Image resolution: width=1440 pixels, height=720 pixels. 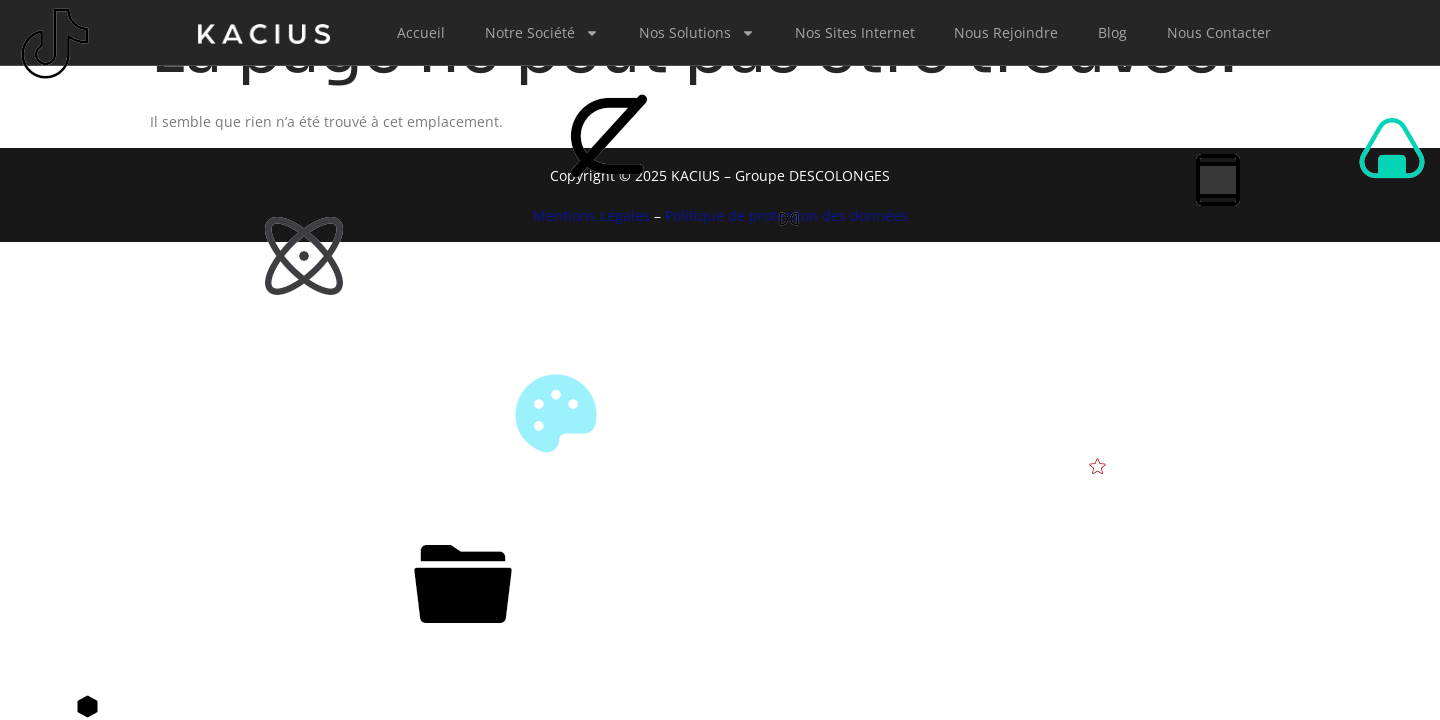 I want to click on indicates a category or tag grouping, so click(x=87, y=706).